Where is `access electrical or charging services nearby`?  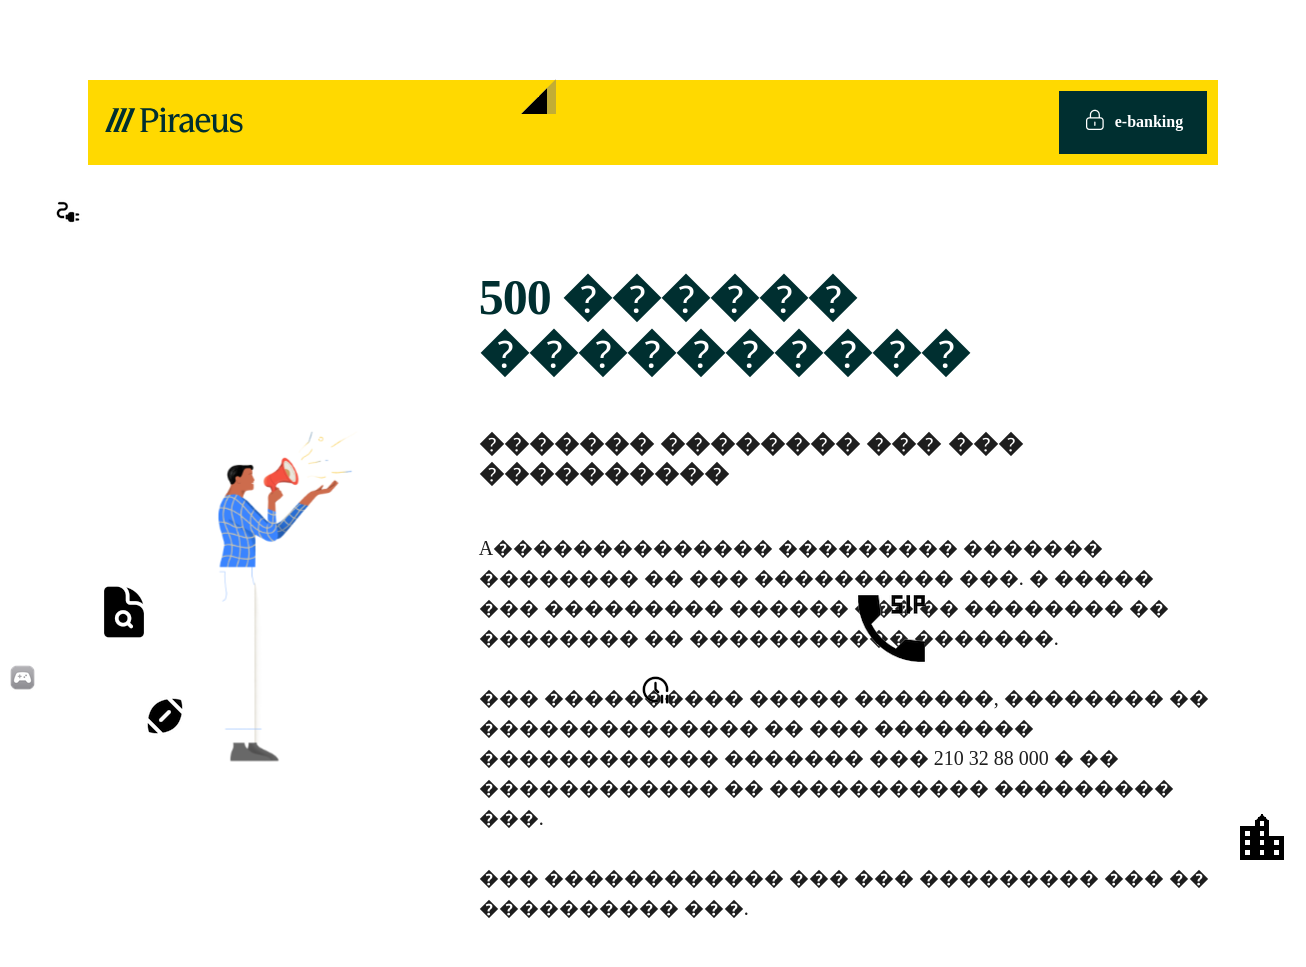 access electrical or charging services nearby is located at coordinates (68, 212).